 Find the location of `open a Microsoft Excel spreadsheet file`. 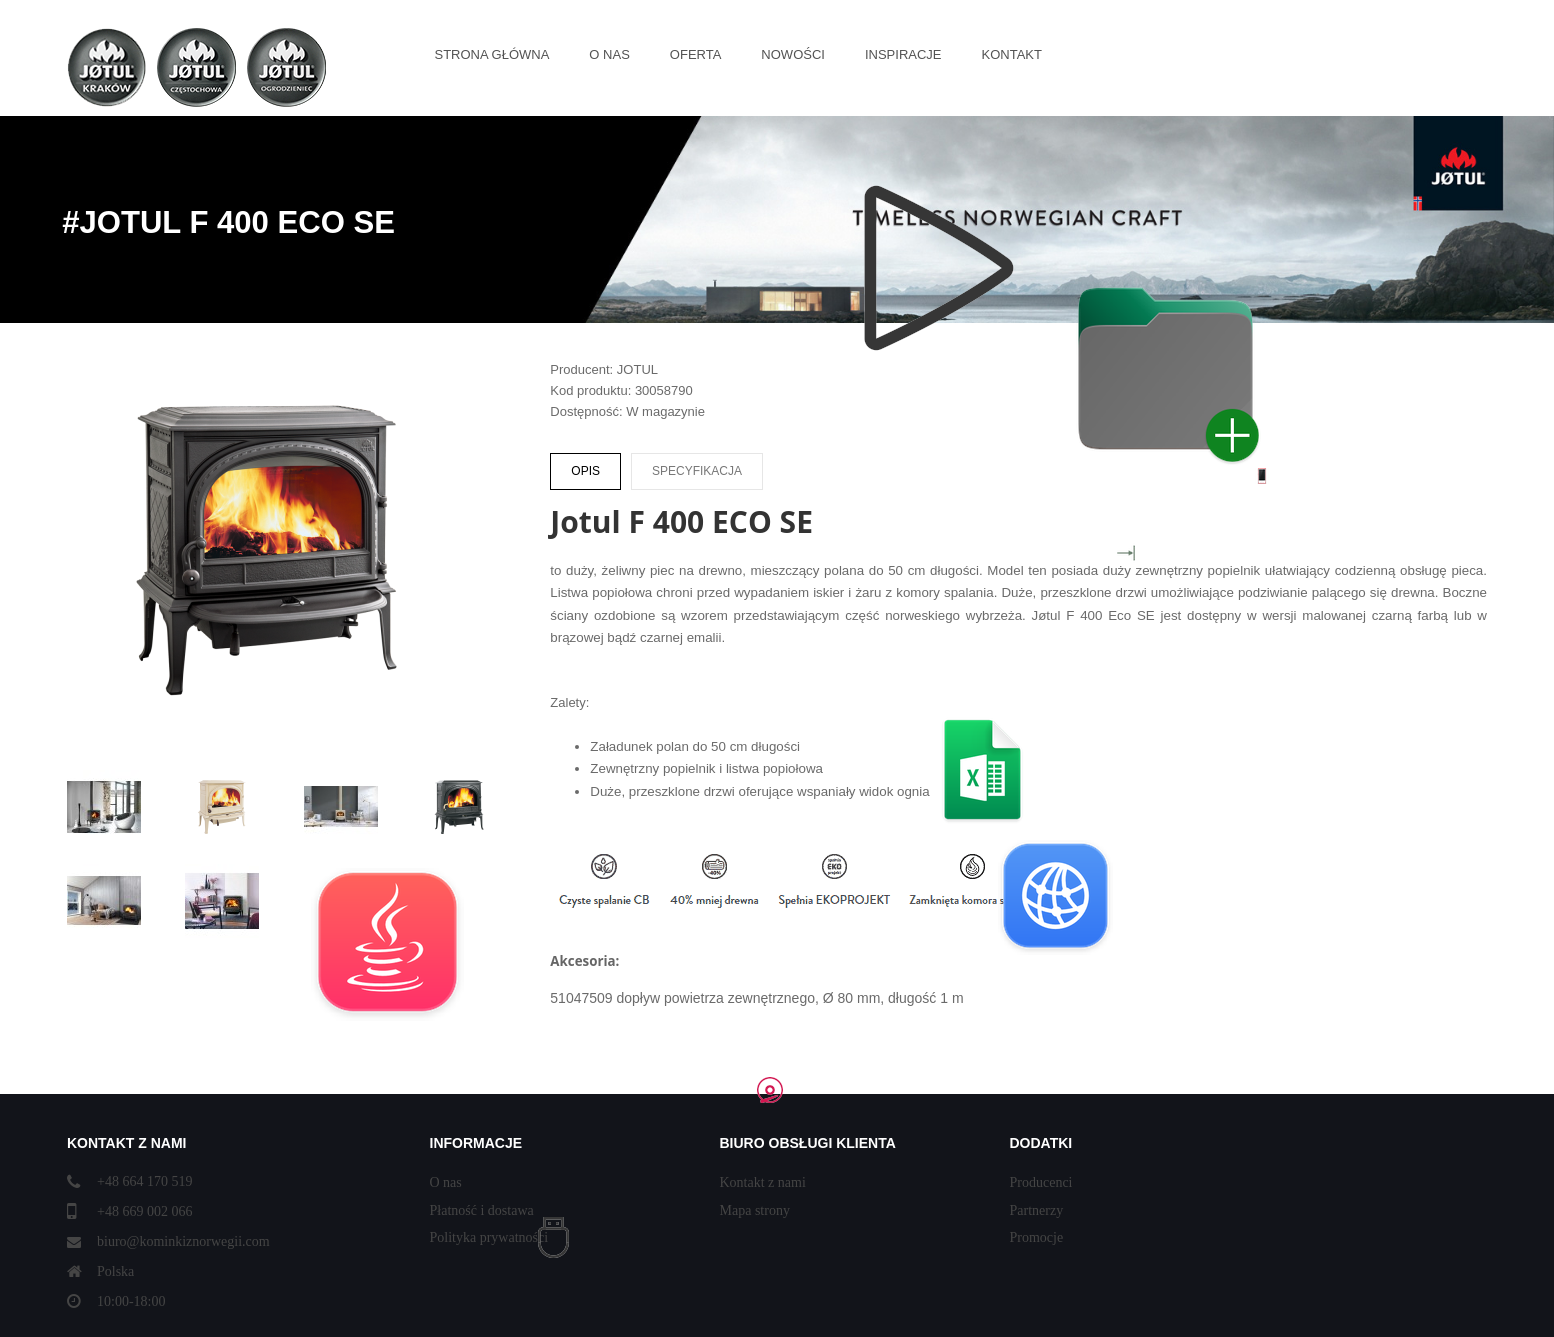

open a Microsoft Excel spreadsheet file is located at coordinates (982, 769).